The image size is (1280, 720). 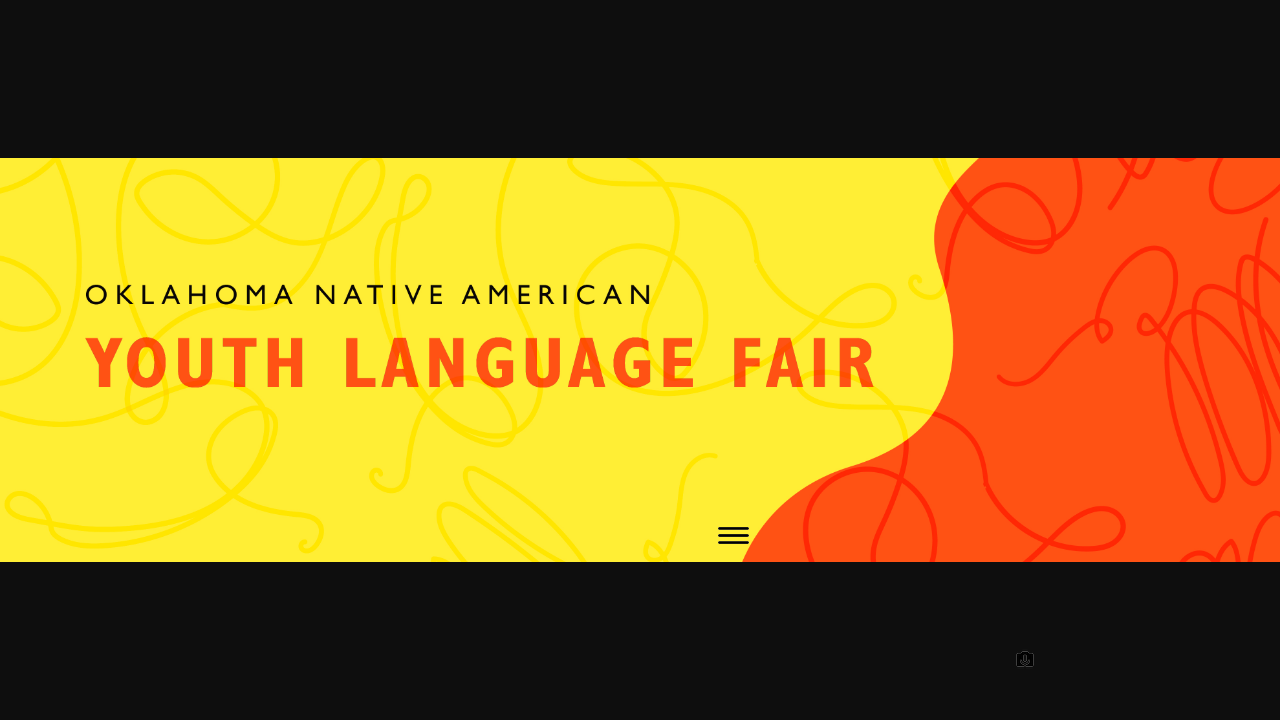 What do you see at coordinates (1025, 659) in the screenshot?
I see `manage camera and microphone permissions` at bounding box center [1025, 659].